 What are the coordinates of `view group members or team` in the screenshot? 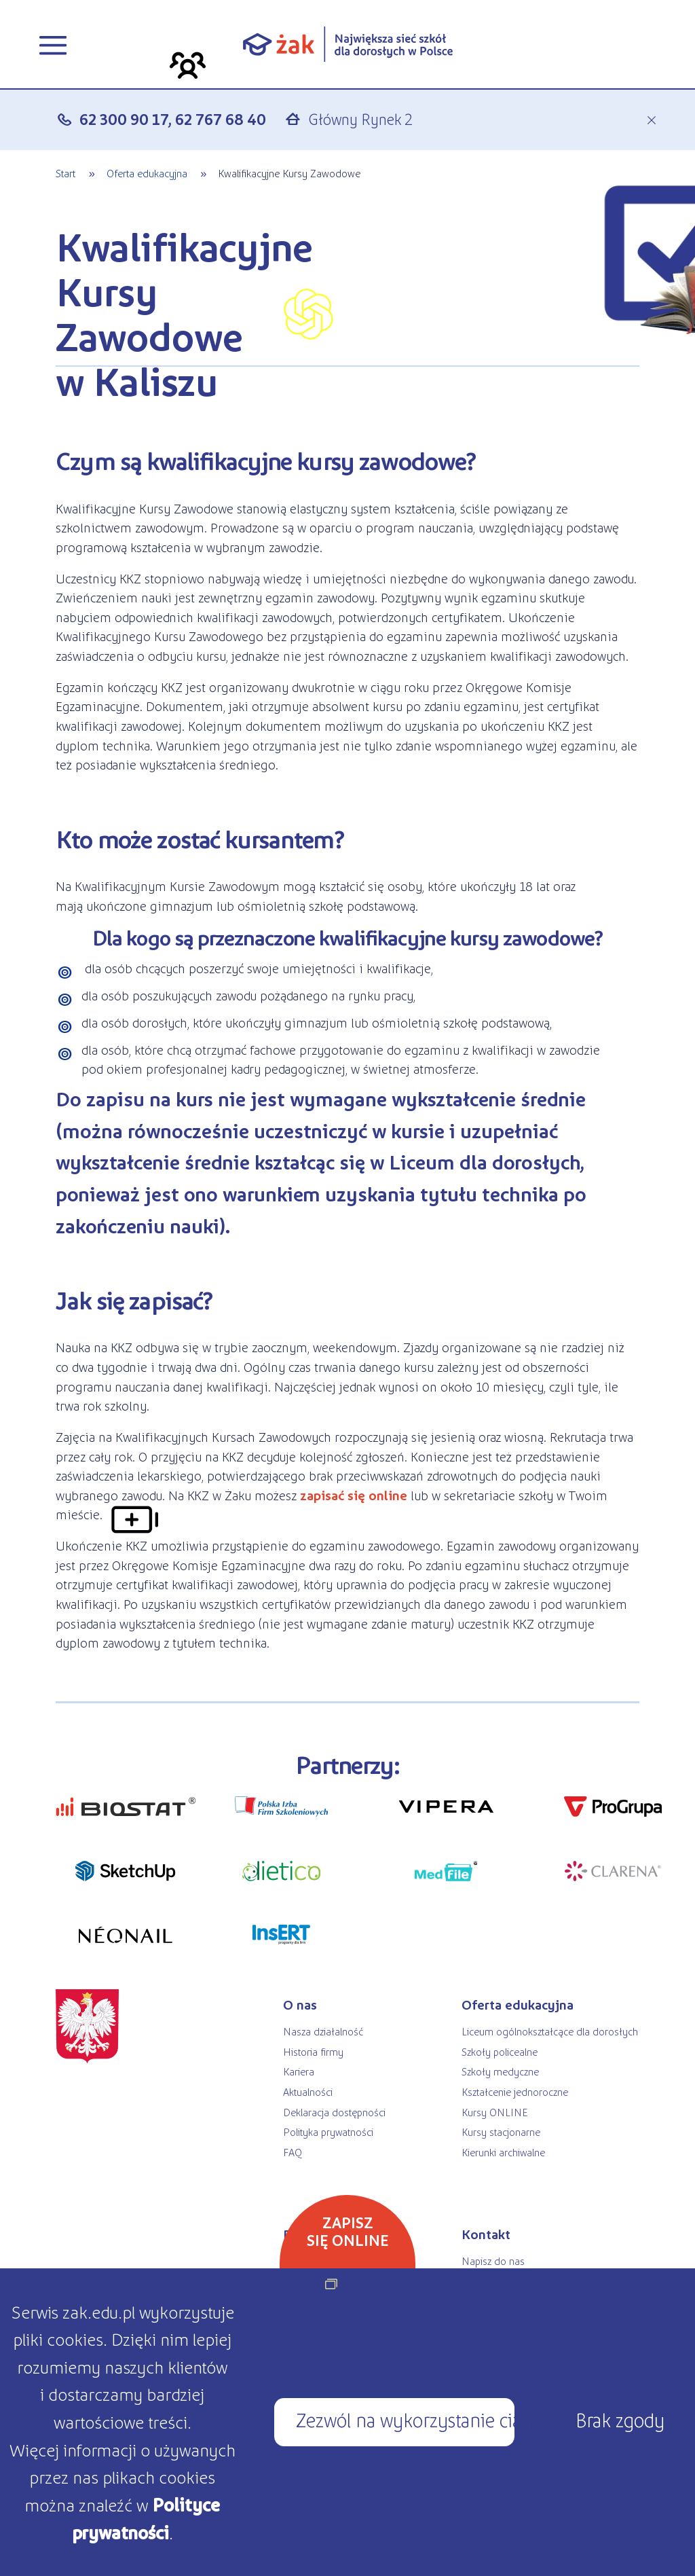 It's located at (187, 64).